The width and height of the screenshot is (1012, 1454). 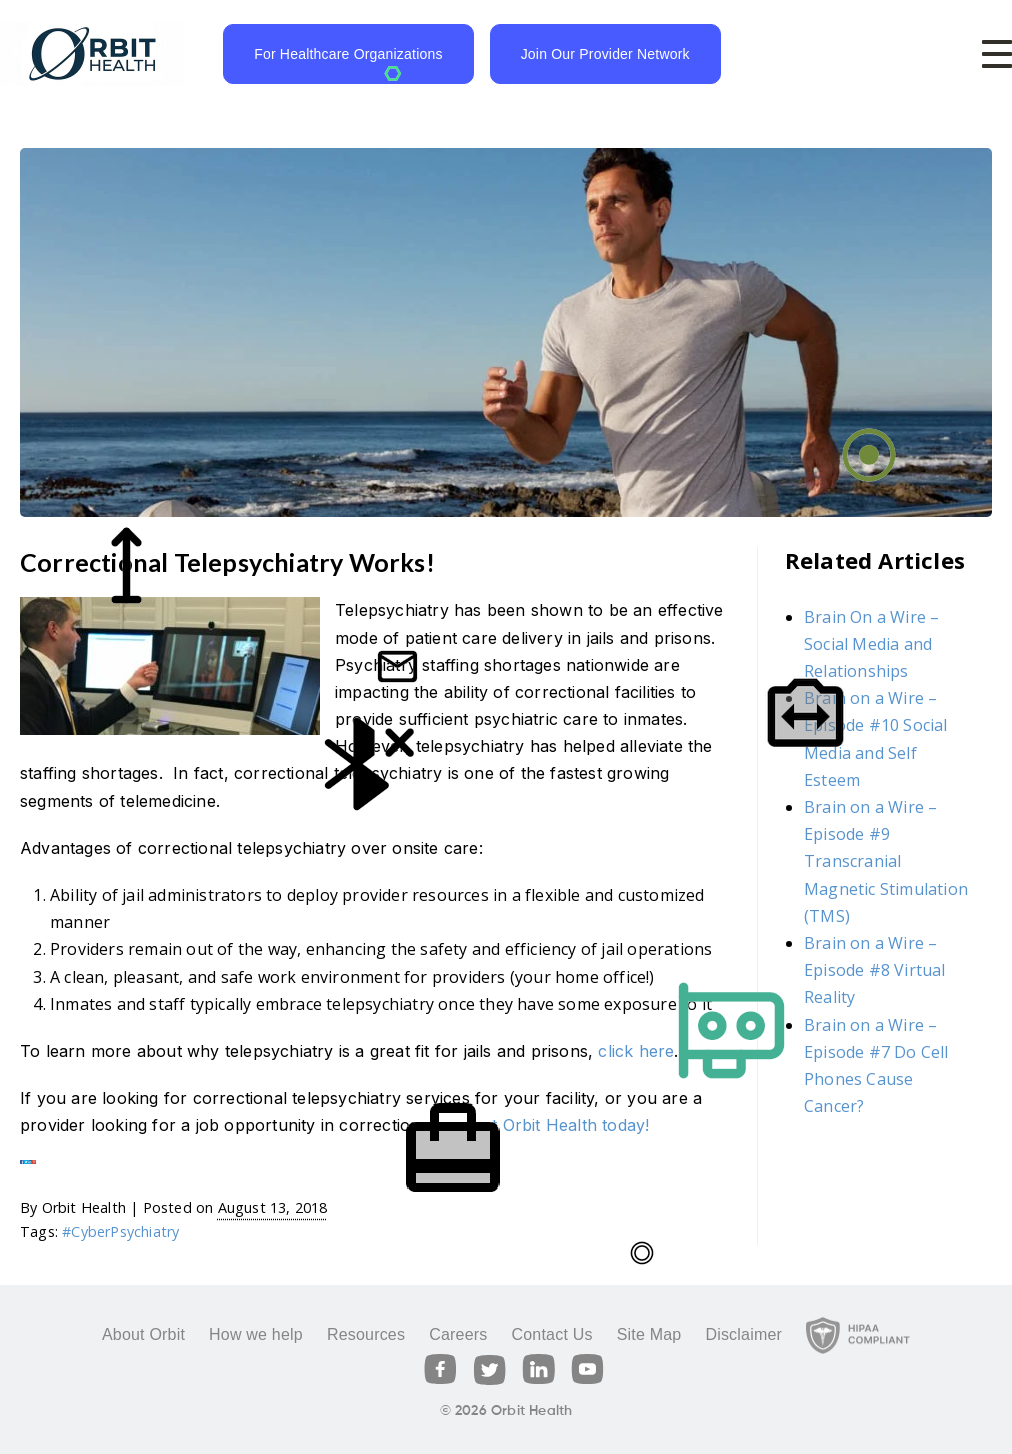 What do you see at coordinates (364, 764) in the screenshot?
I see `bluetooth connection disabled or unavailable` at bounding box center [364, 764].